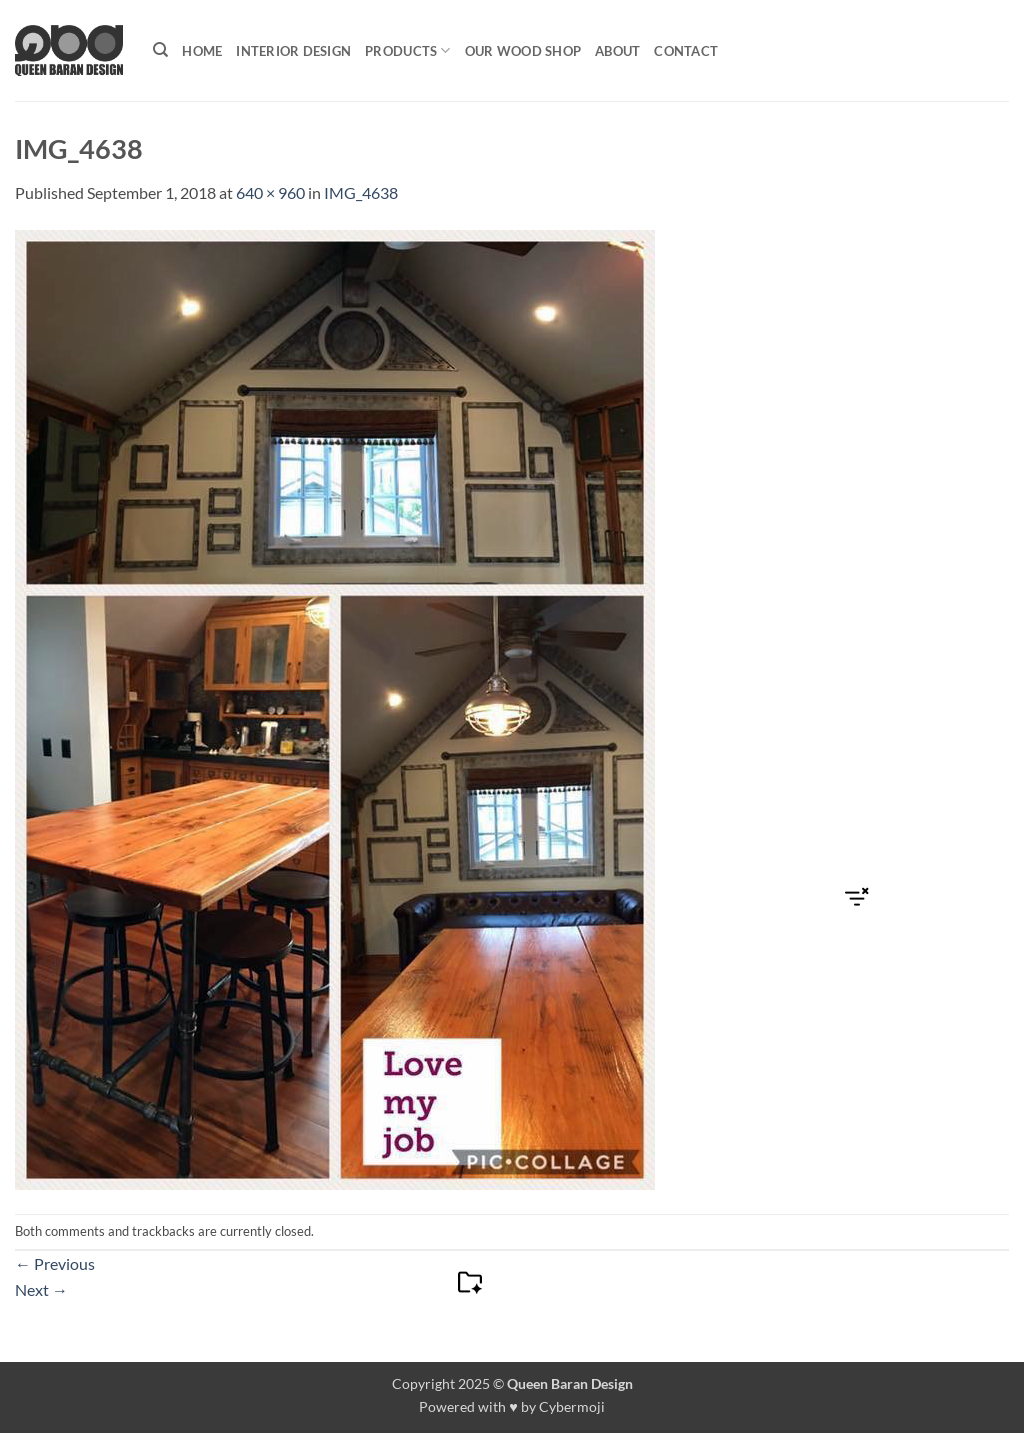  Describe the element at coordinates (470, 1282) in the screenshot. I see `create a new space or workspace` at that location.